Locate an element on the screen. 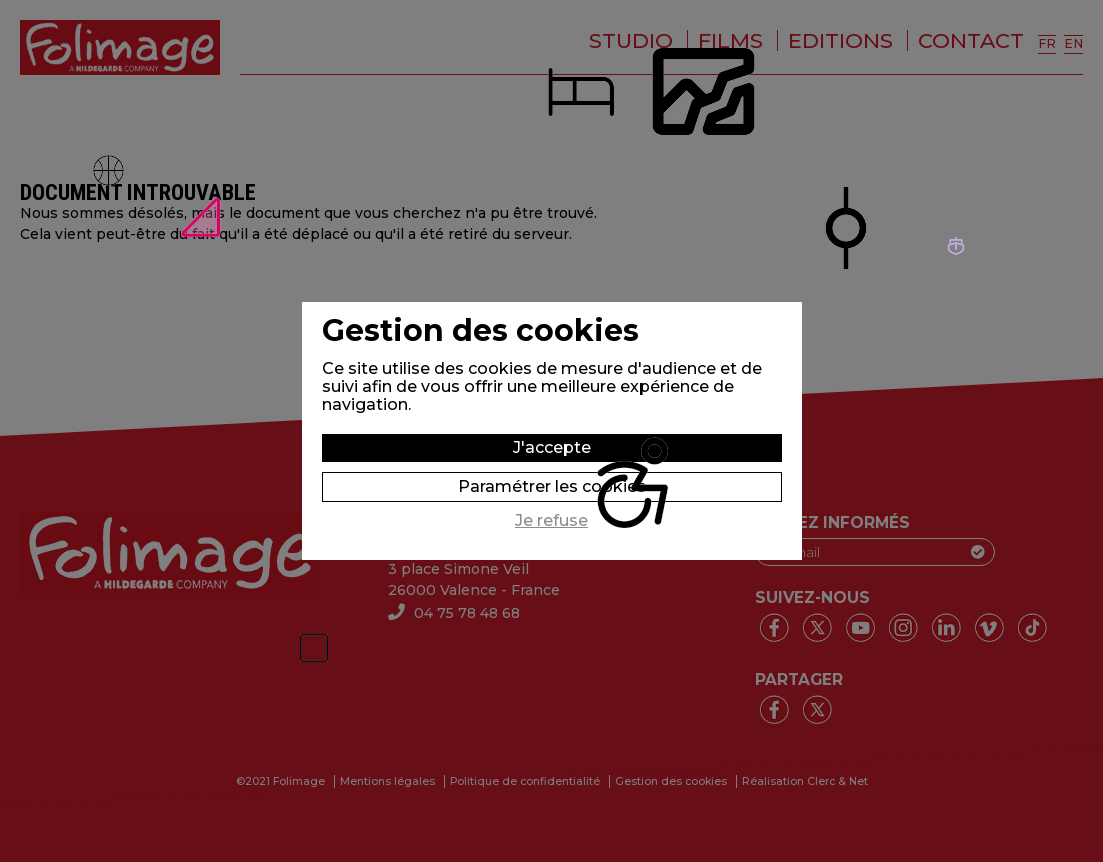  view commit history is located at coordinates (846, 228).